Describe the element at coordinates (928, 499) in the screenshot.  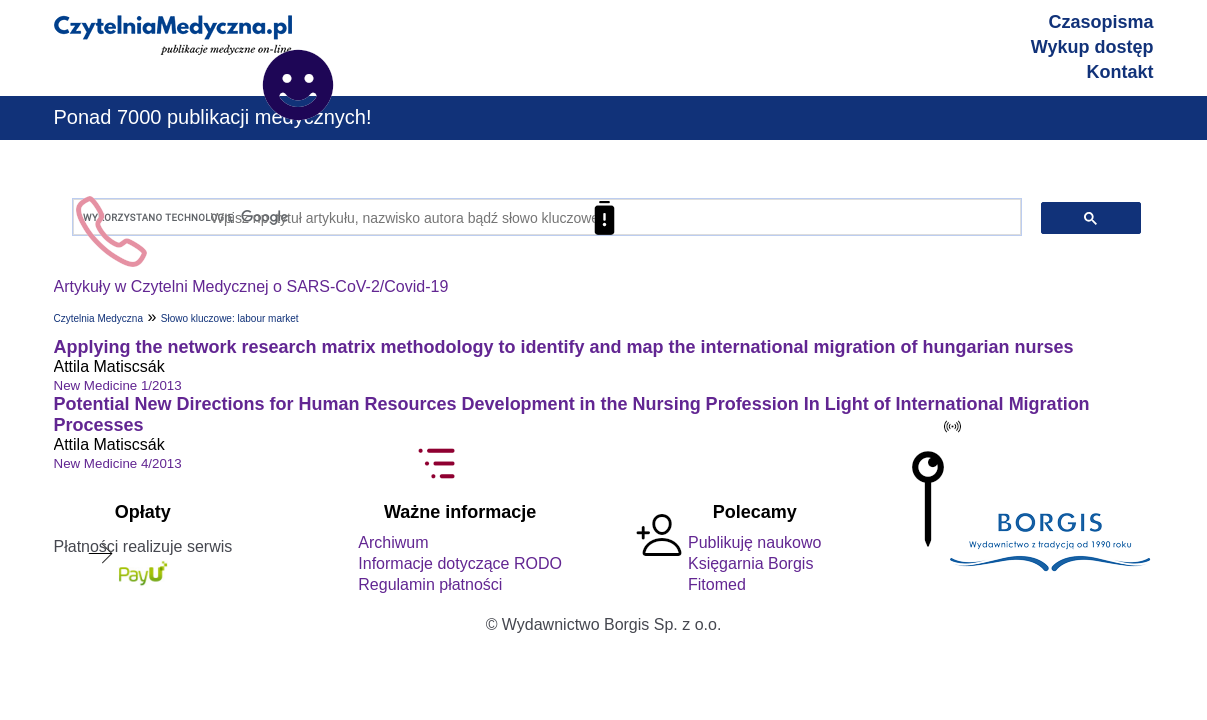
I see `pin a location on the map` at that location.